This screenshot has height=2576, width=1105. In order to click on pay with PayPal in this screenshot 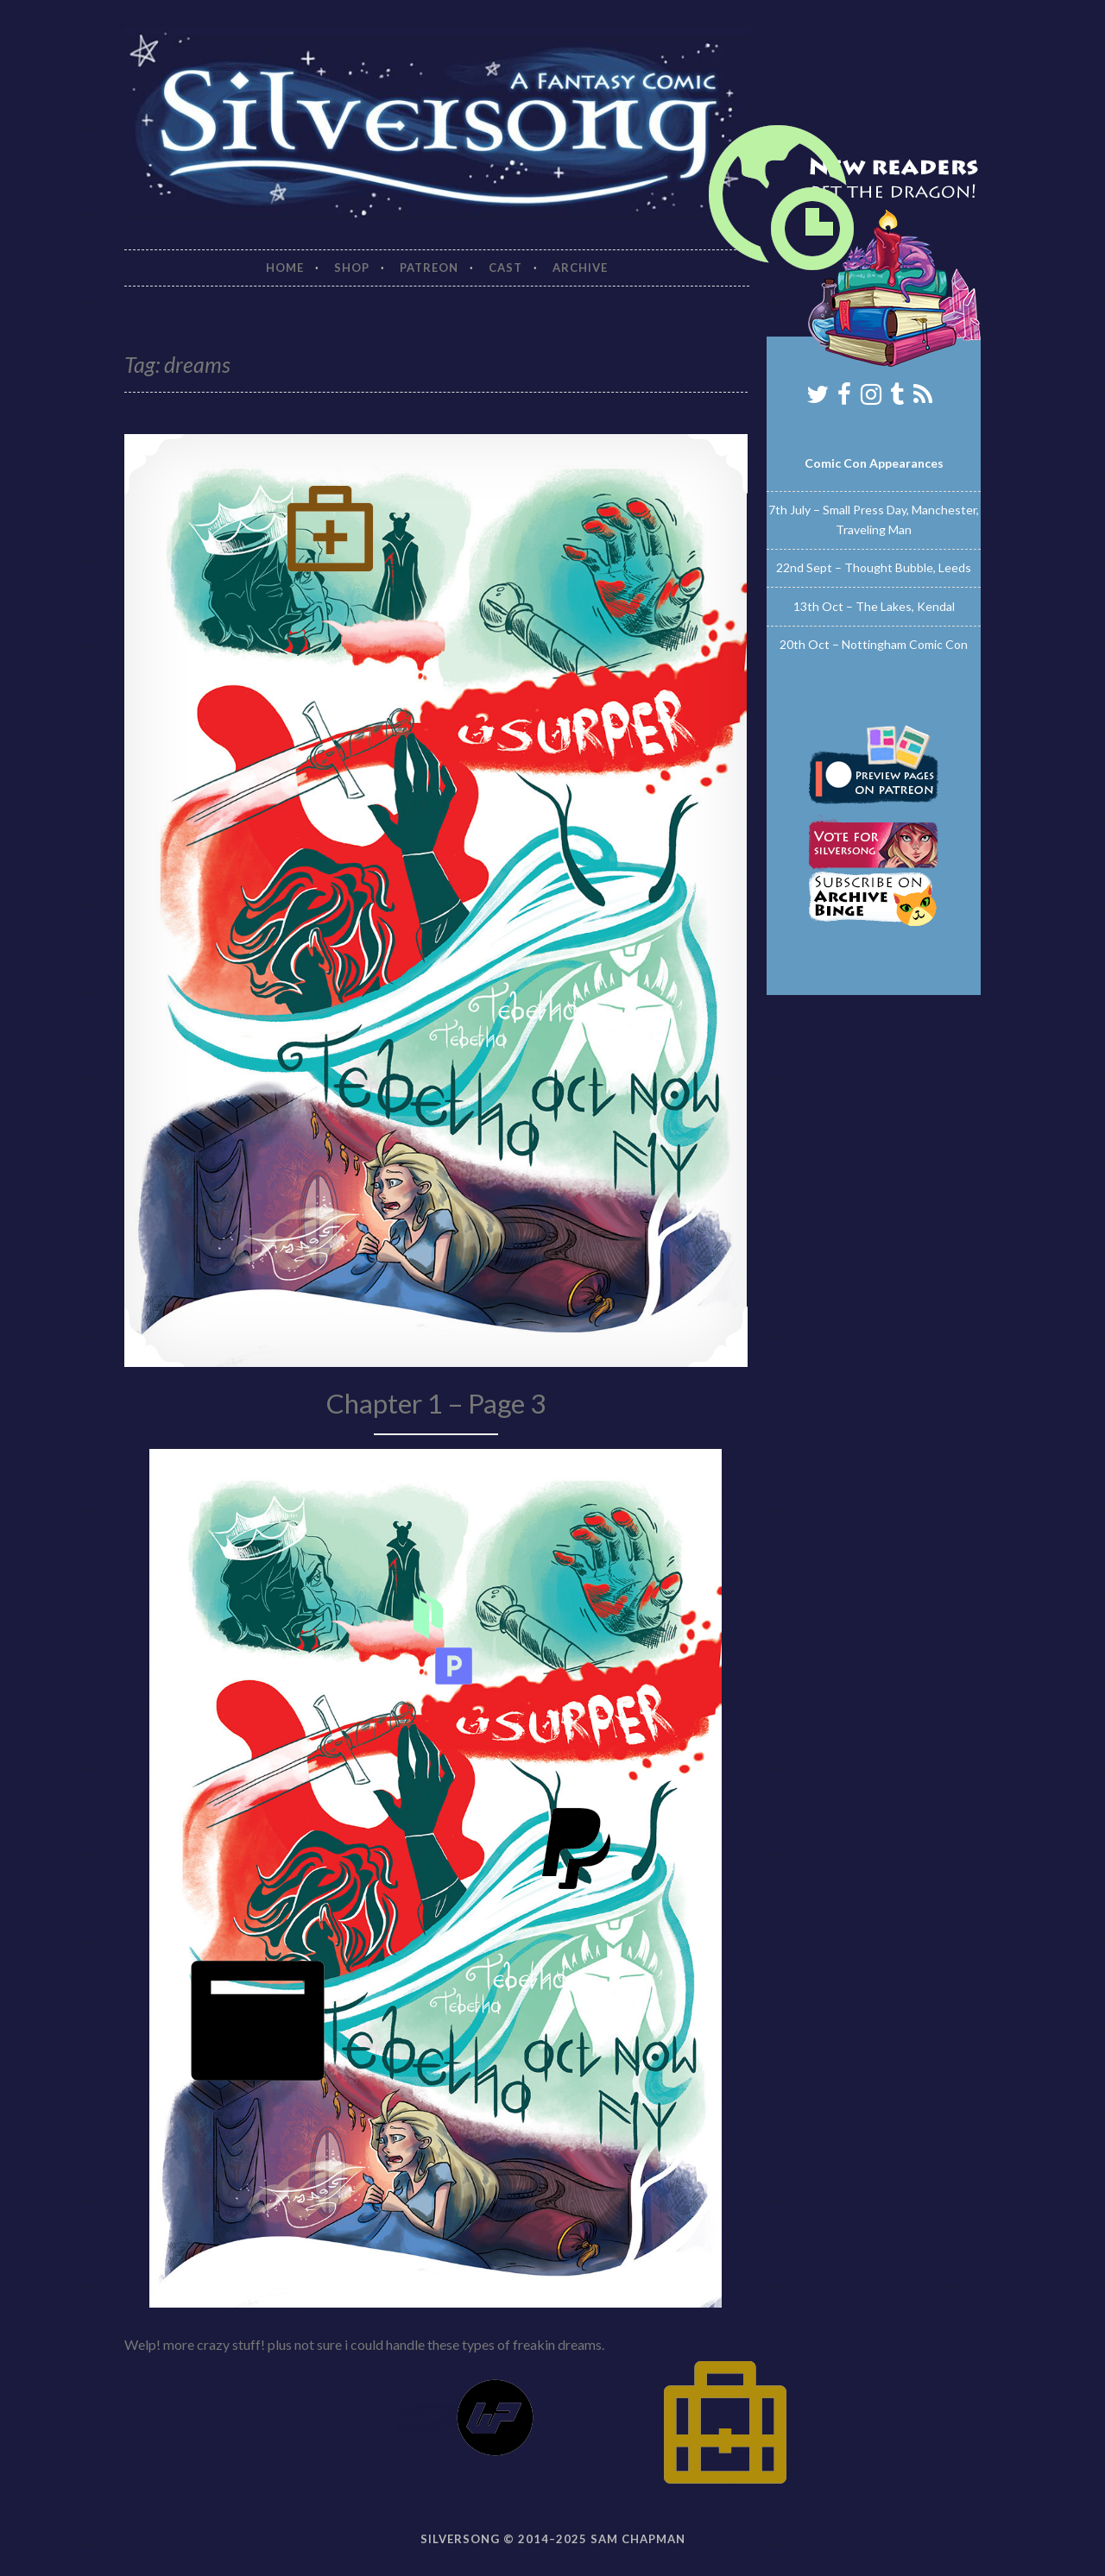, I will do `click(577, 1847)`.